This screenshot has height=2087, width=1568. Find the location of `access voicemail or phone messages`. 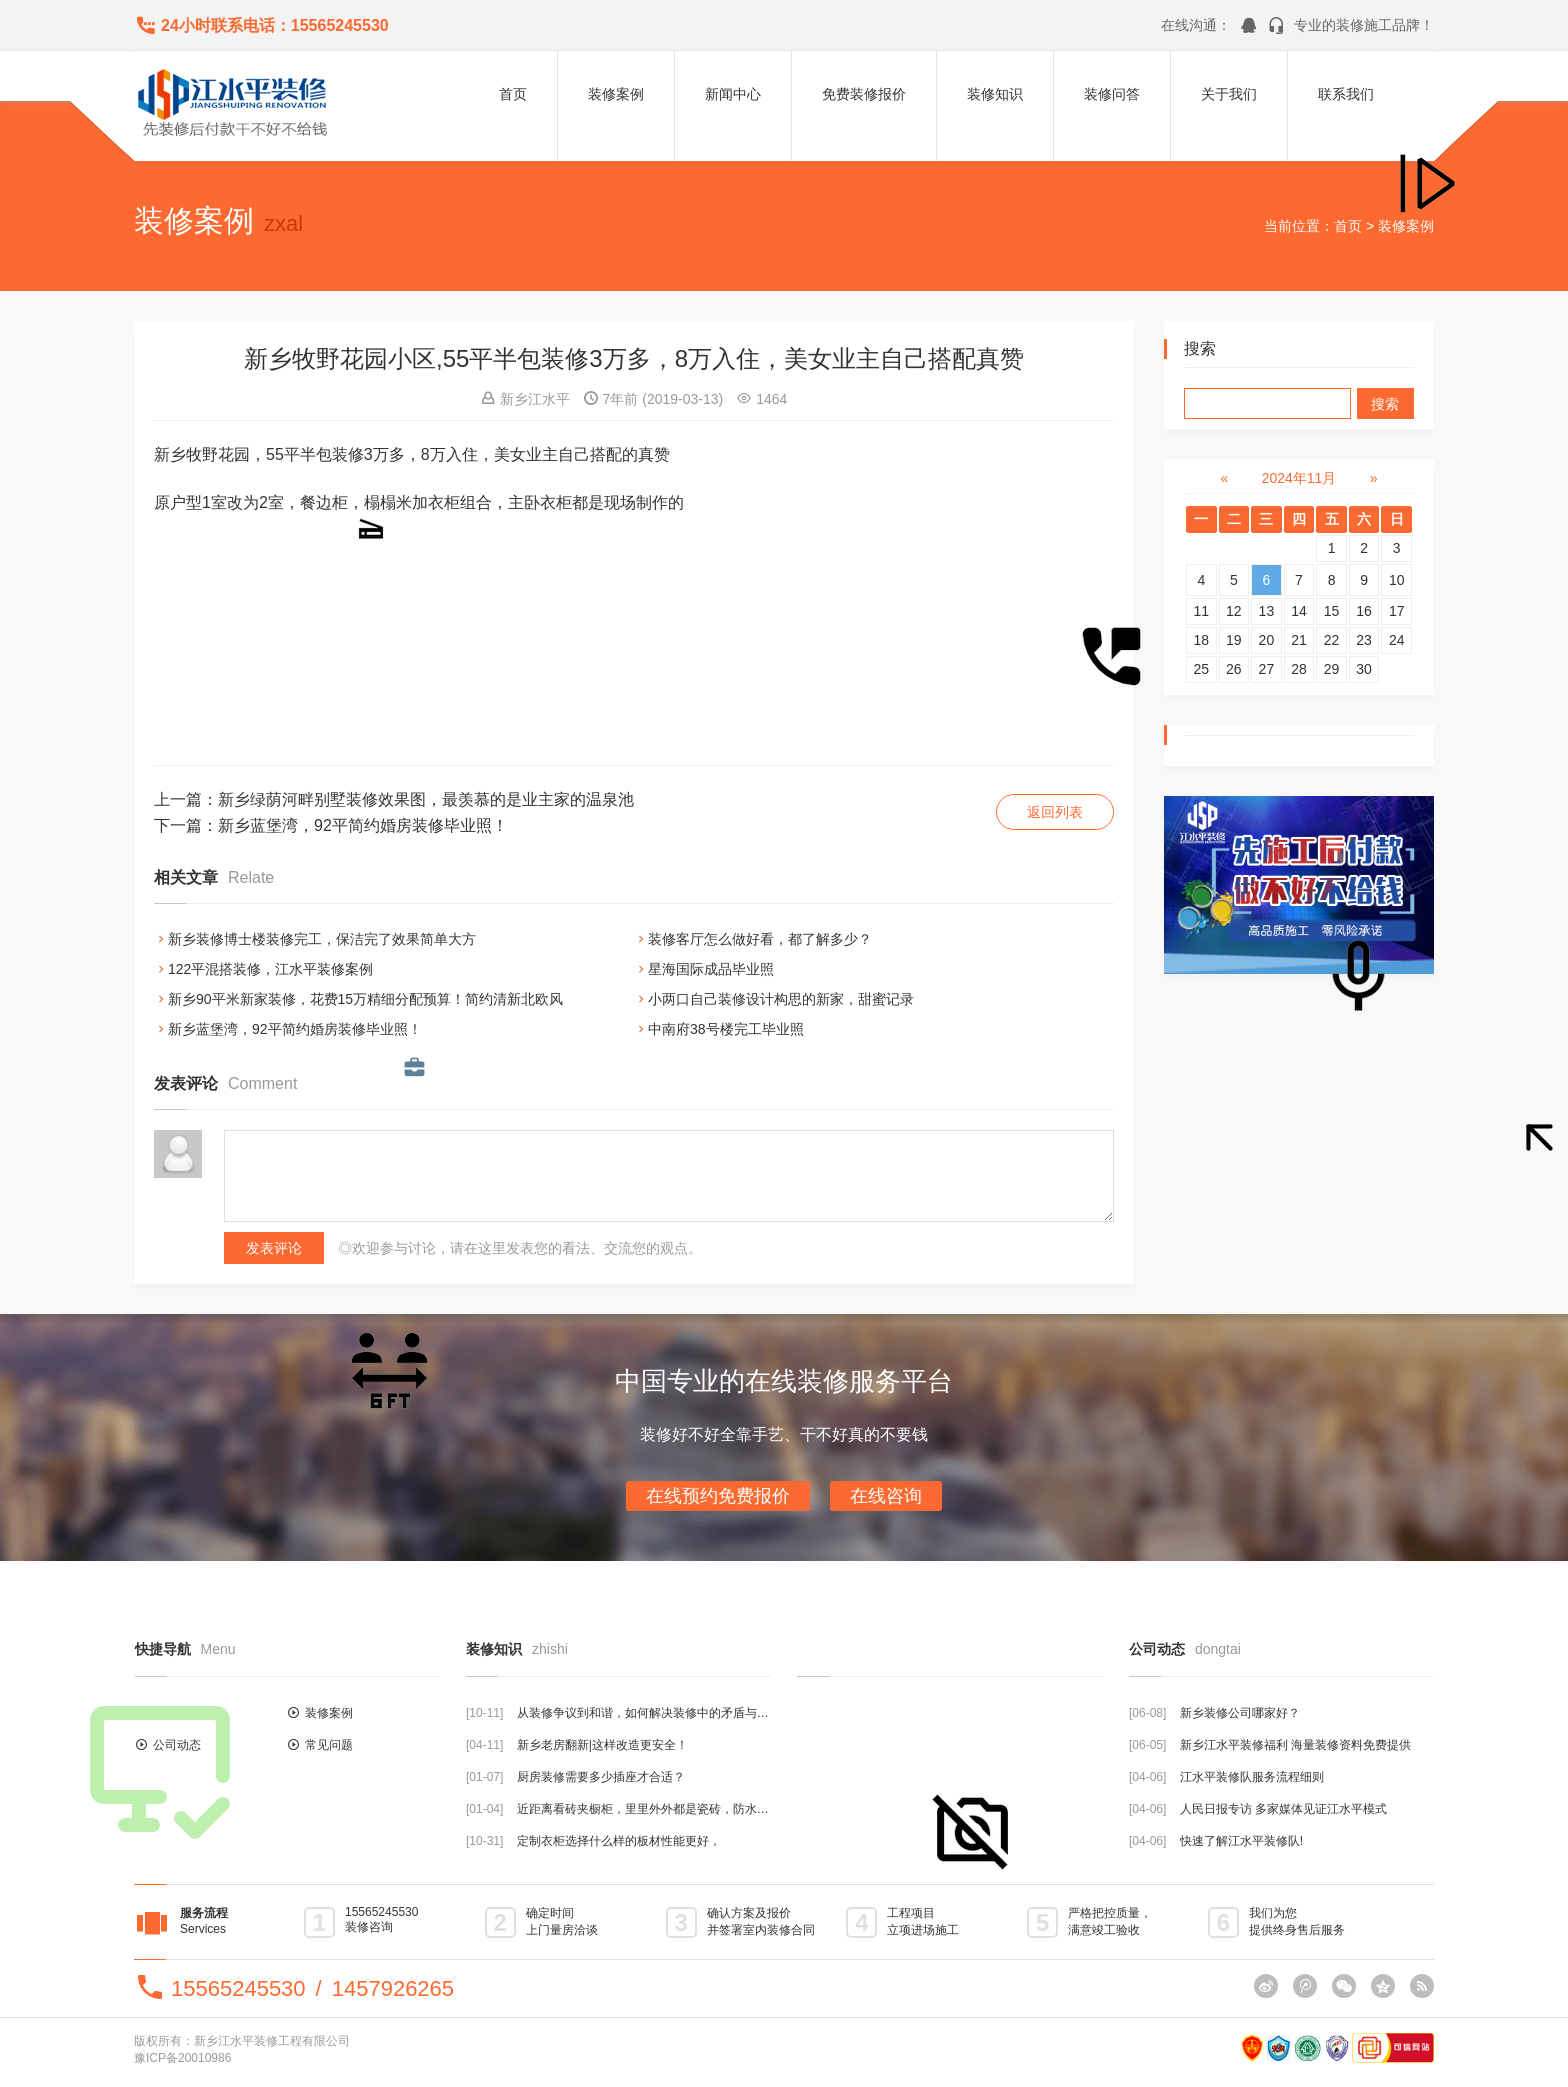

access voicemail or phone messages is located at coordinates (1111, 656).